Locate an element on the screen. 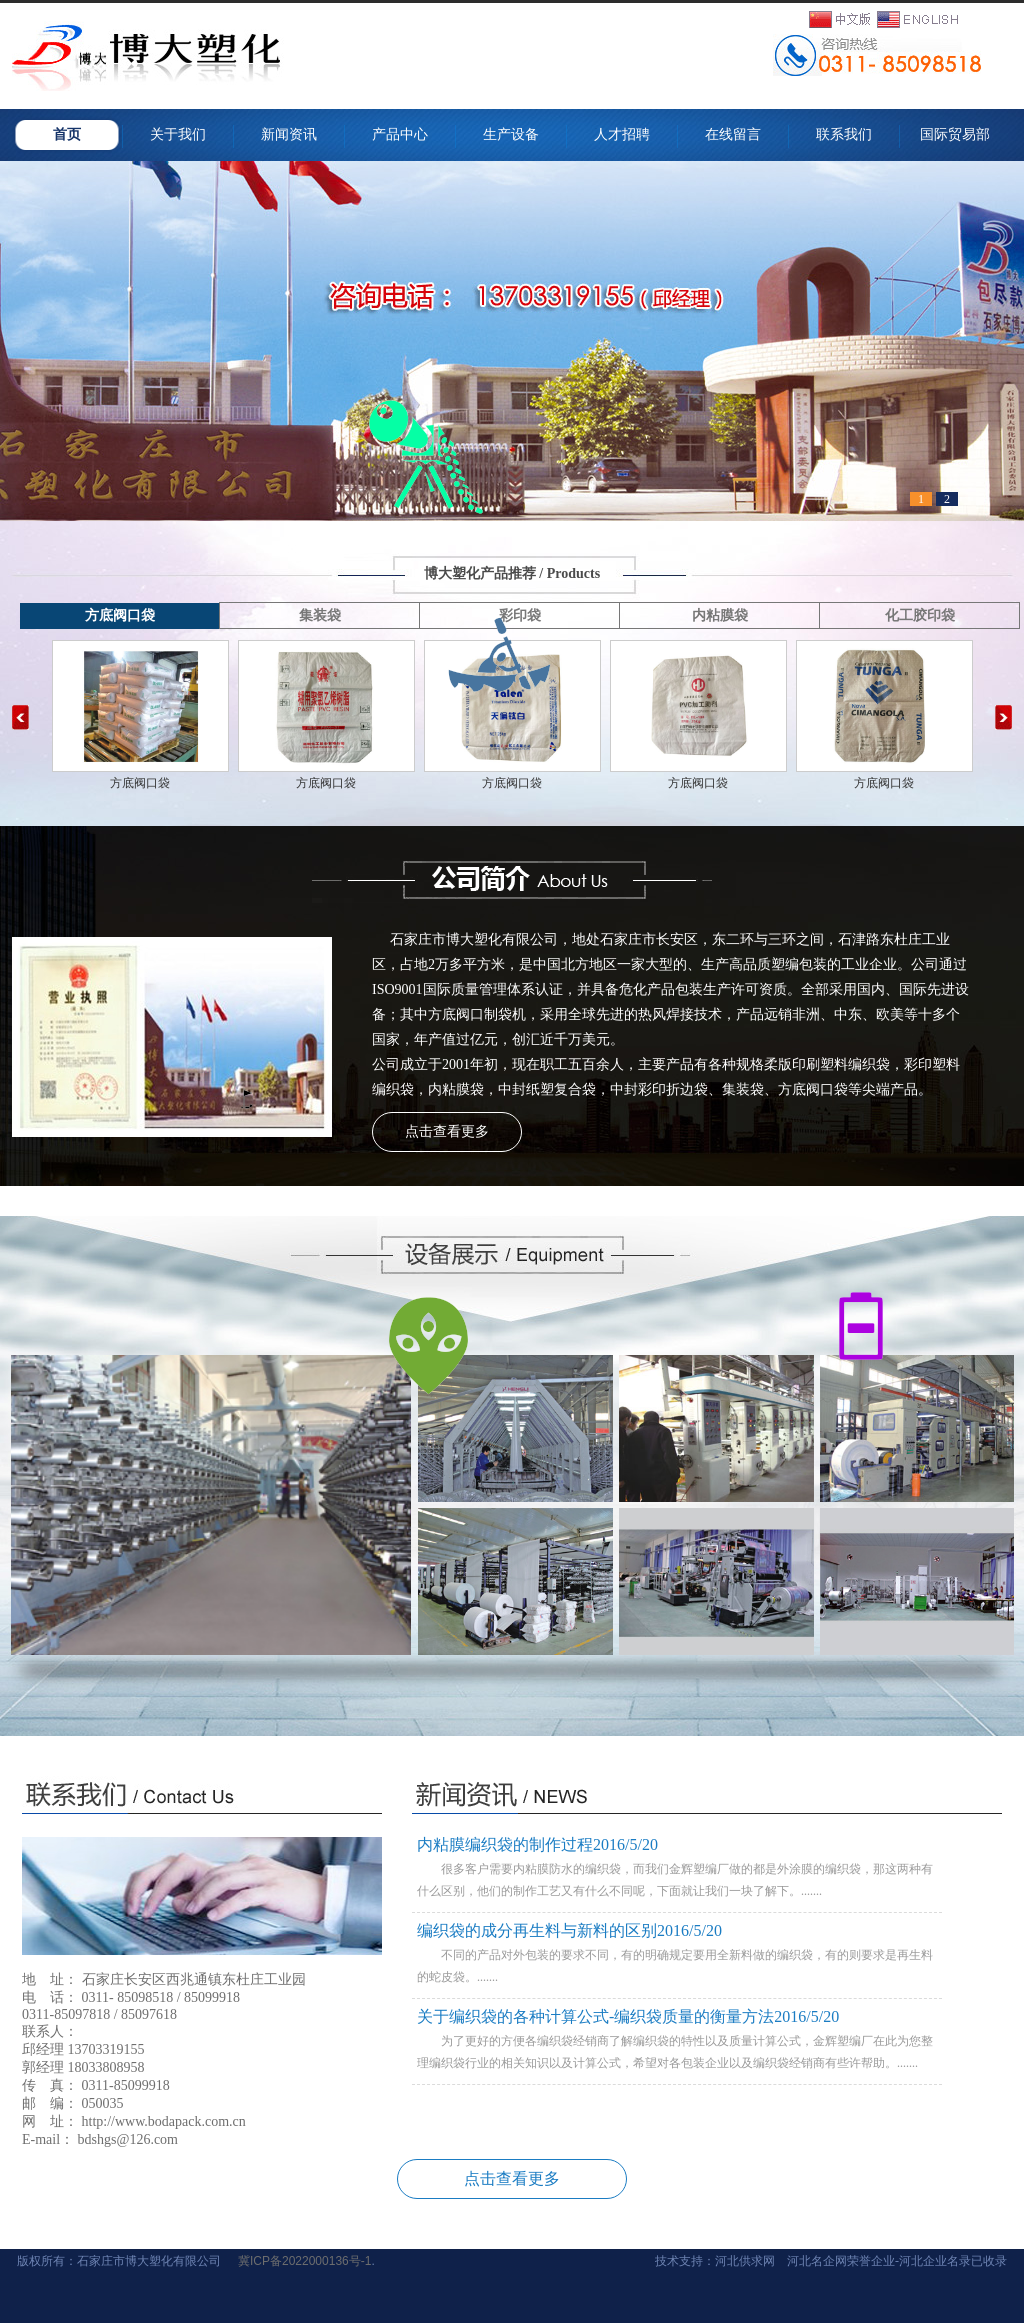 This screenshot has width=1024, height=2323. access golf or mini-golf game is located at coordinates (246, 1098).